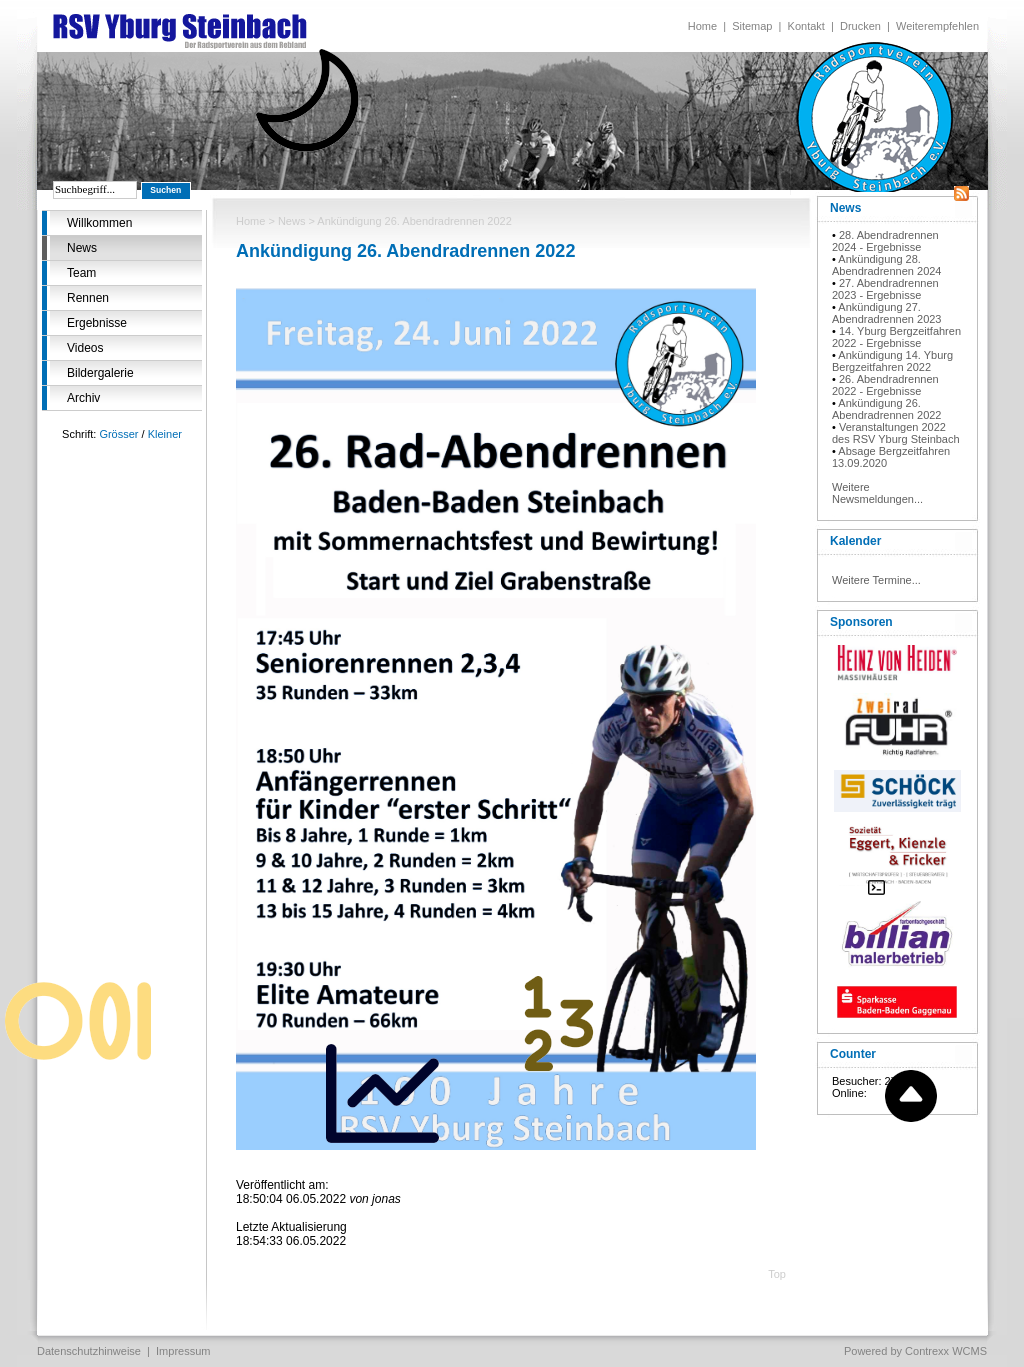 The image size is (1024, 1367). I want to click on expand or collapse a section upward, so click(911, 1096).